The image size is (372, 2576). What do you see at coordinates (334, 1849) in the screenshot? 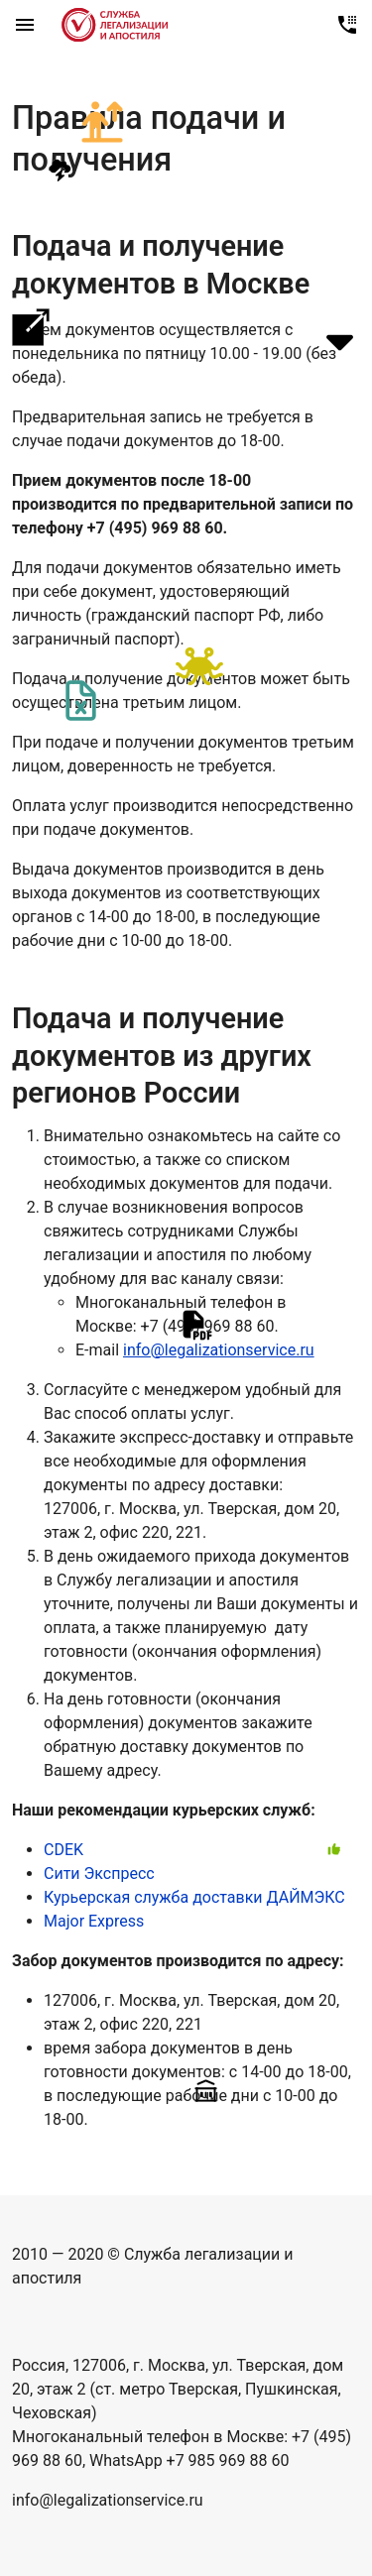
I see `like or upvote content` at bounding box center [334, 1849].